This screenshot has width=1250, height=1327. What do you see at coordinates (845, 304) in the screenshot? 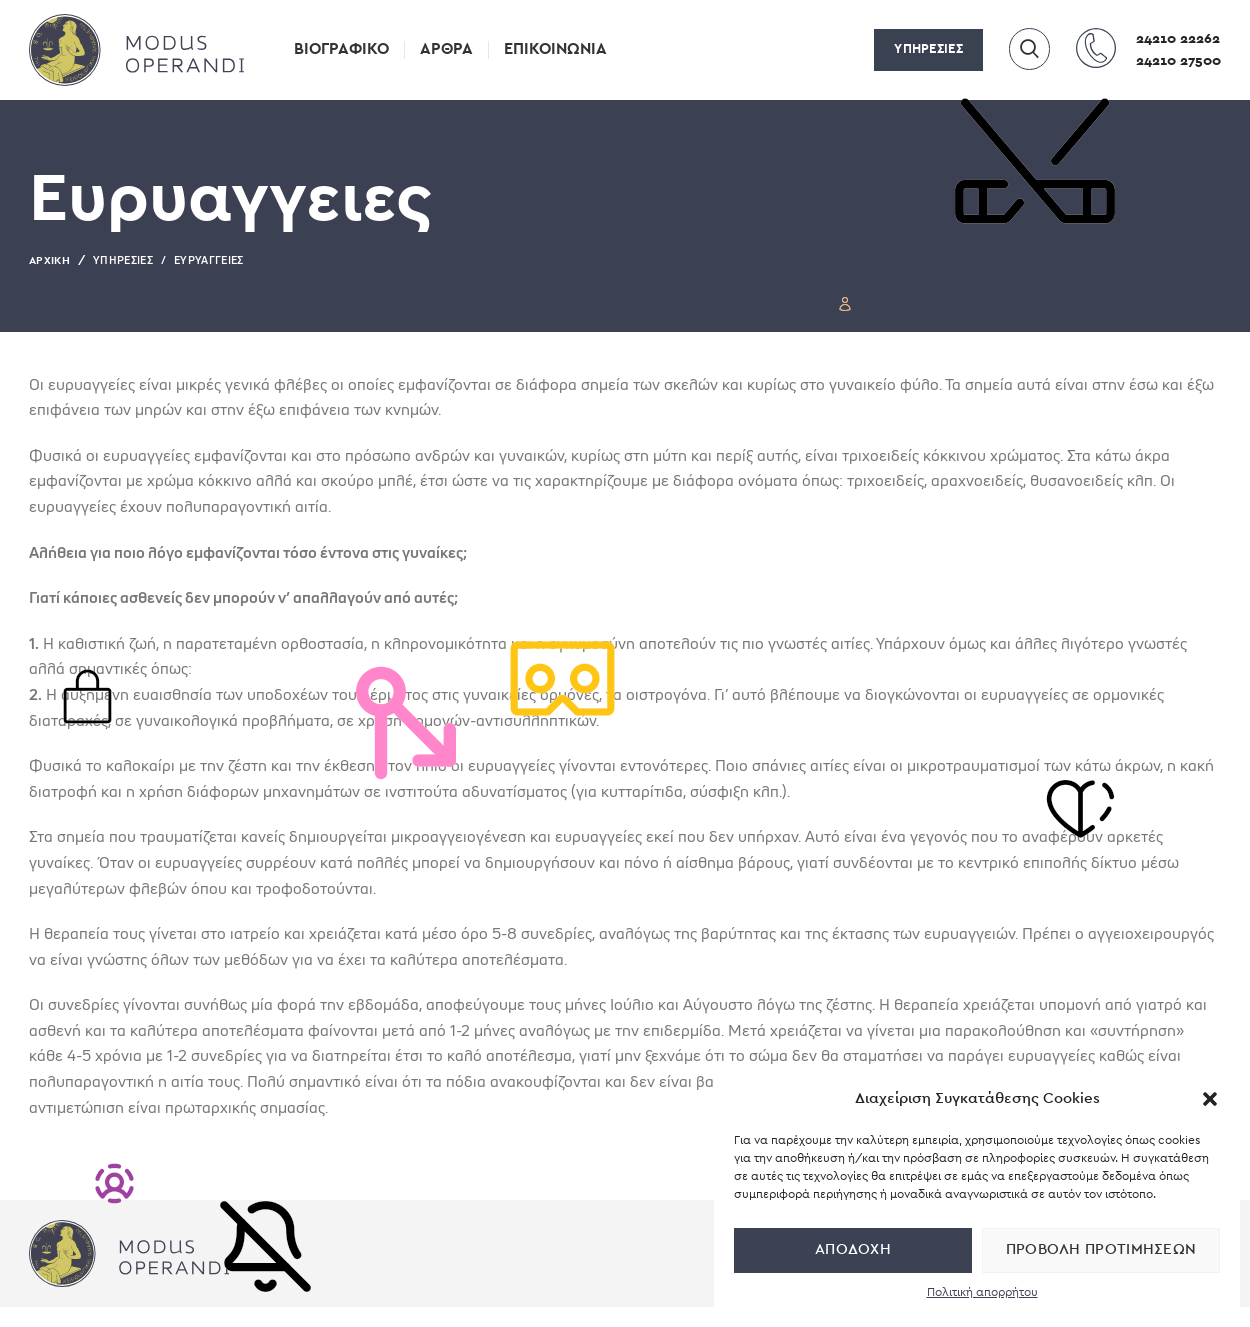
I see `view your profile` at bounding box center [845, 304].